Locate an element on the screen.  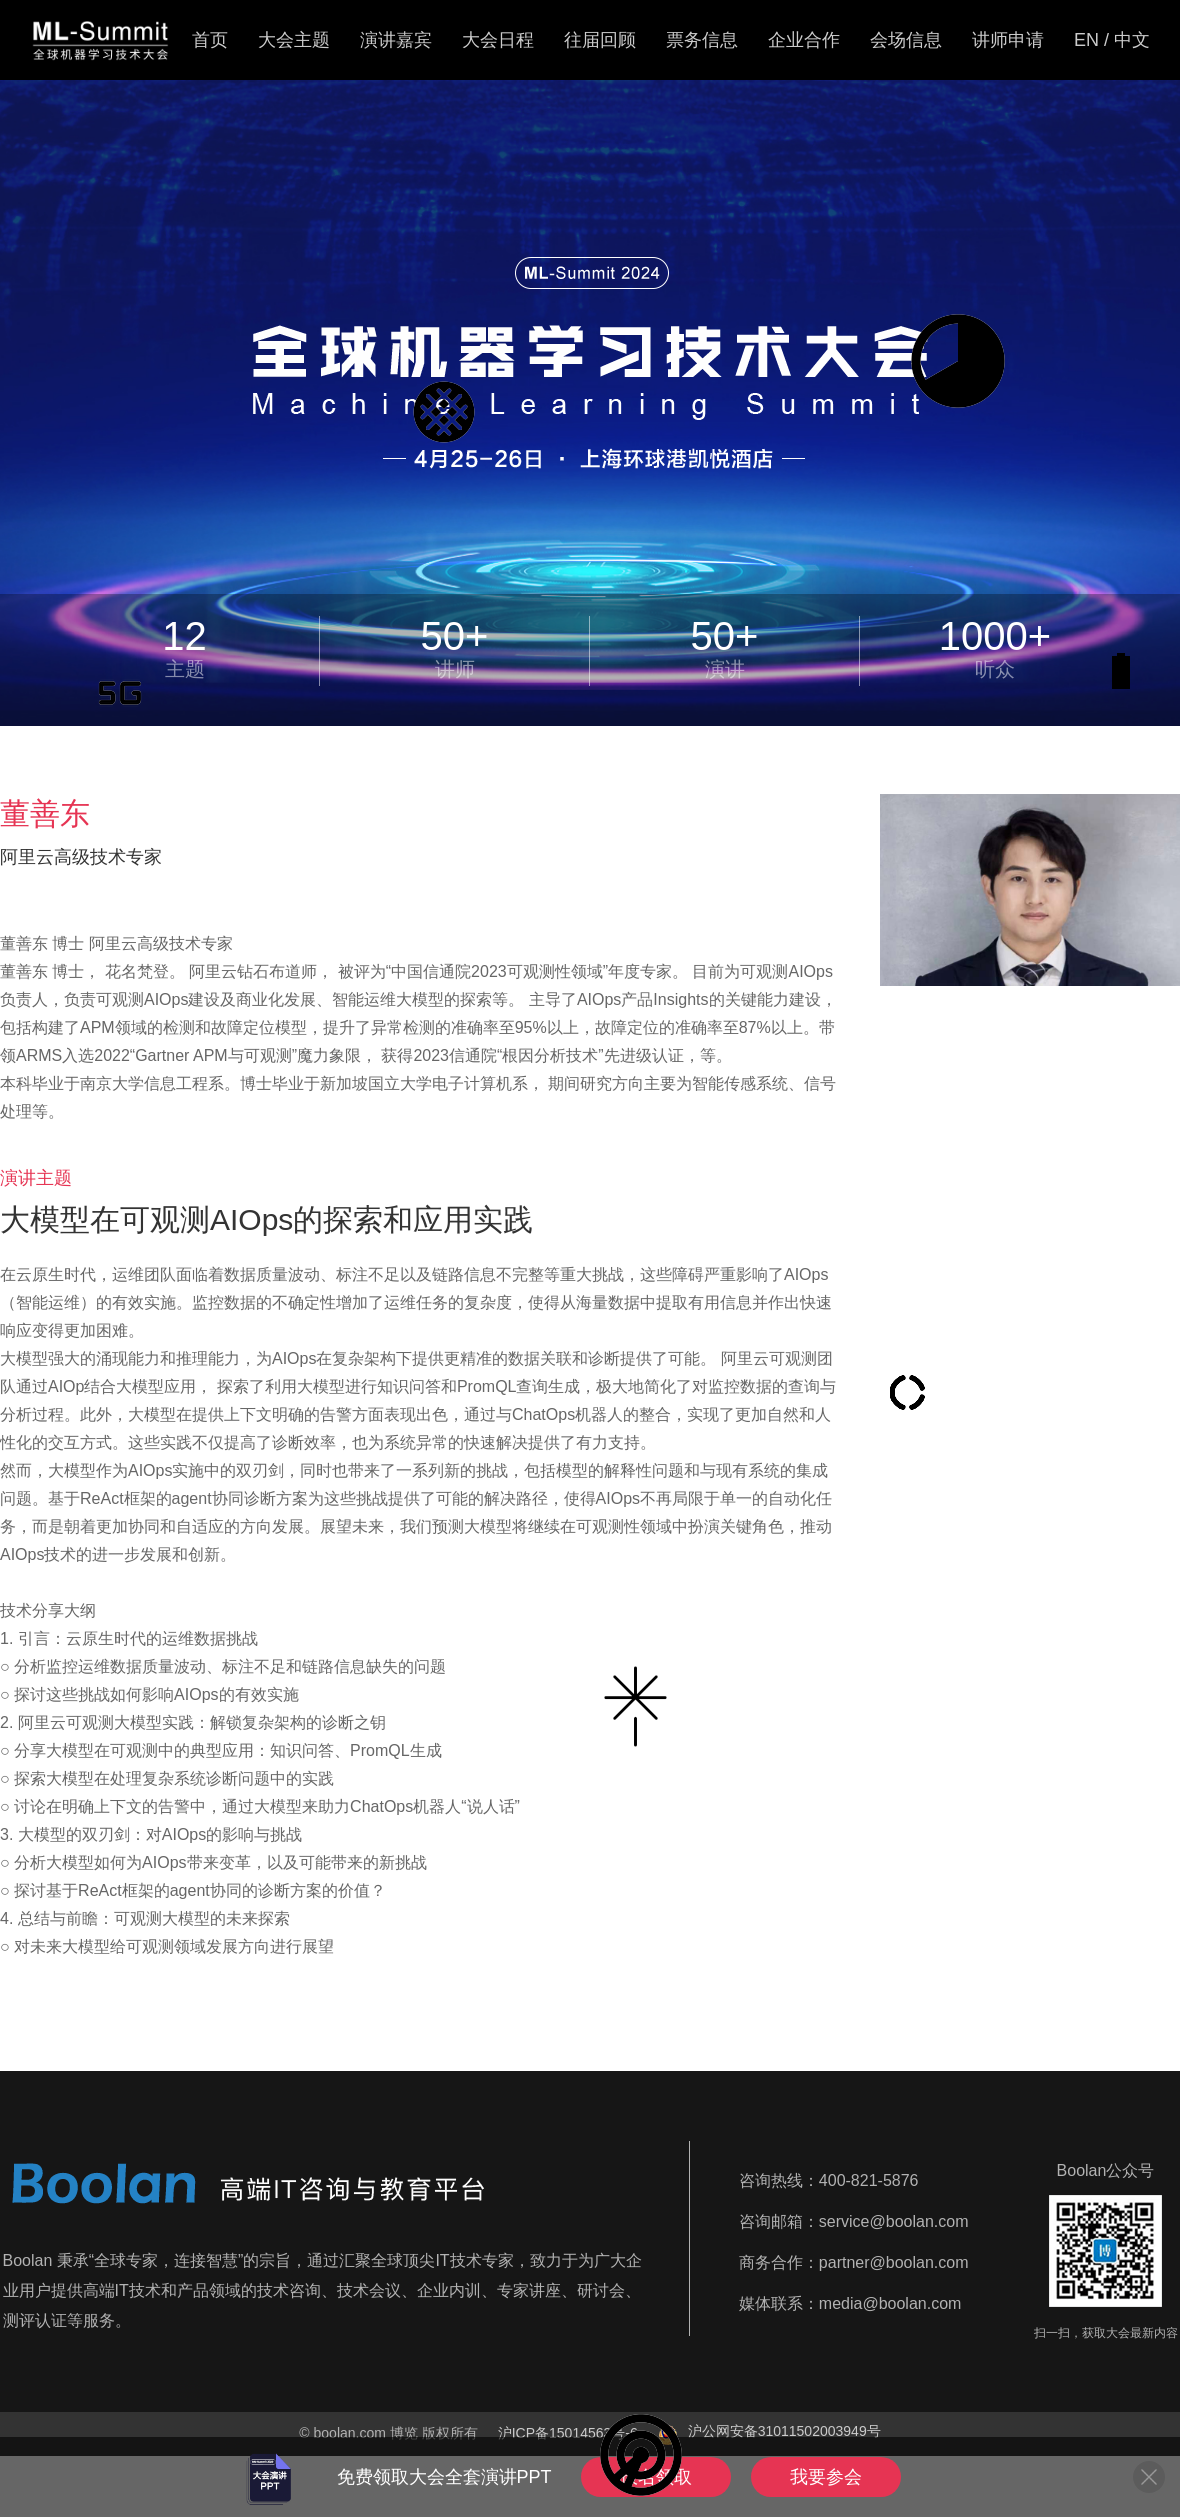
open Flightradar24 app is located at coordinates (641, 2455).